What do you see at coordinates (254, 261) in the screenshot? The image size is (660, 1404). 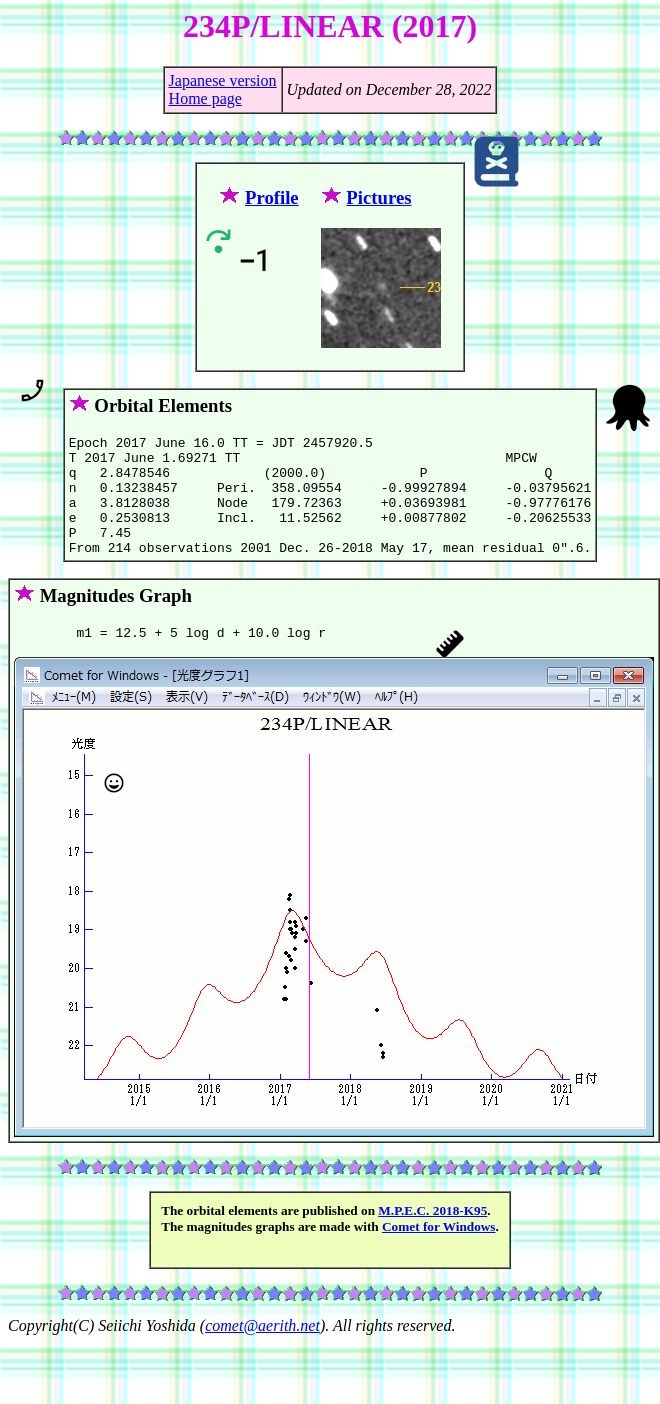 I see `decrease exposure by one stop` at bounding box center [254, 261].